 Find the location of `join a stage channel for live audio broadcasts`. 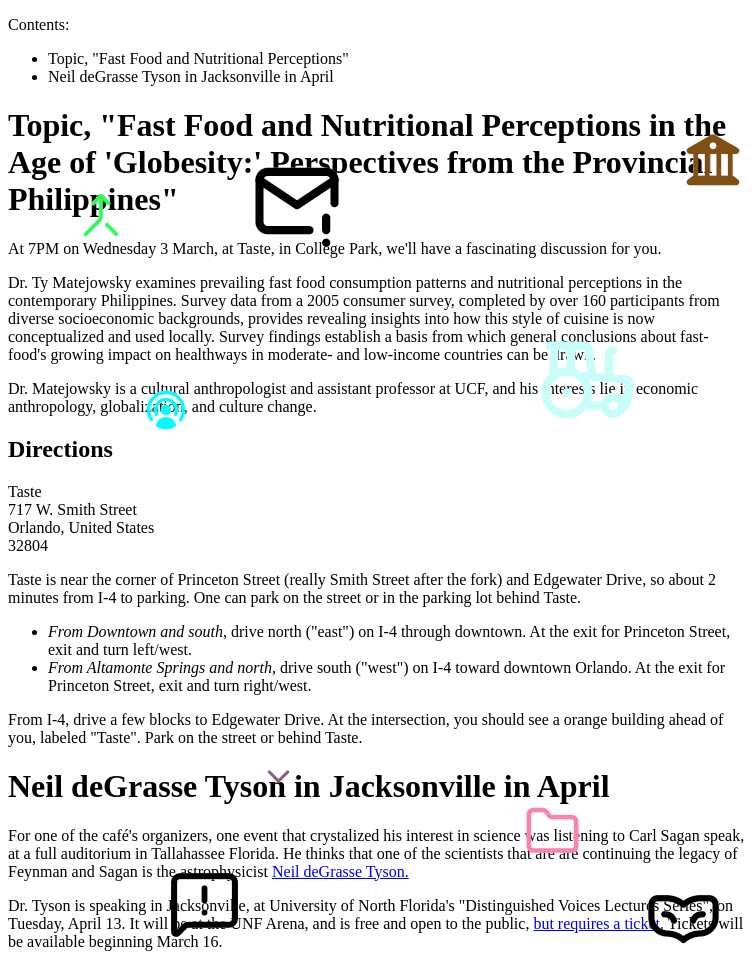

join a stage channel for live audio broadcasts is located at coordinates (166, 410).